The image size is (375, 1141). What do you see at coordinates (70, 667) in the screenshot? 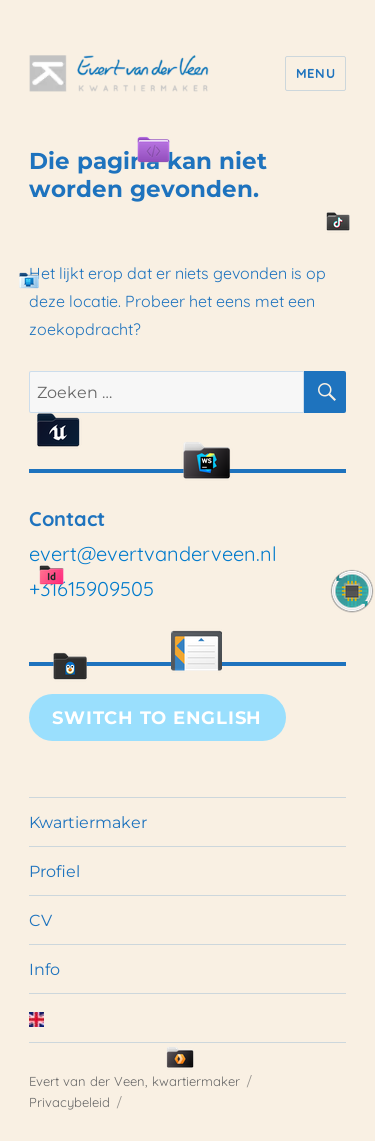
I see `open windows subsystem for linux files` at bounding box center [70, 667].